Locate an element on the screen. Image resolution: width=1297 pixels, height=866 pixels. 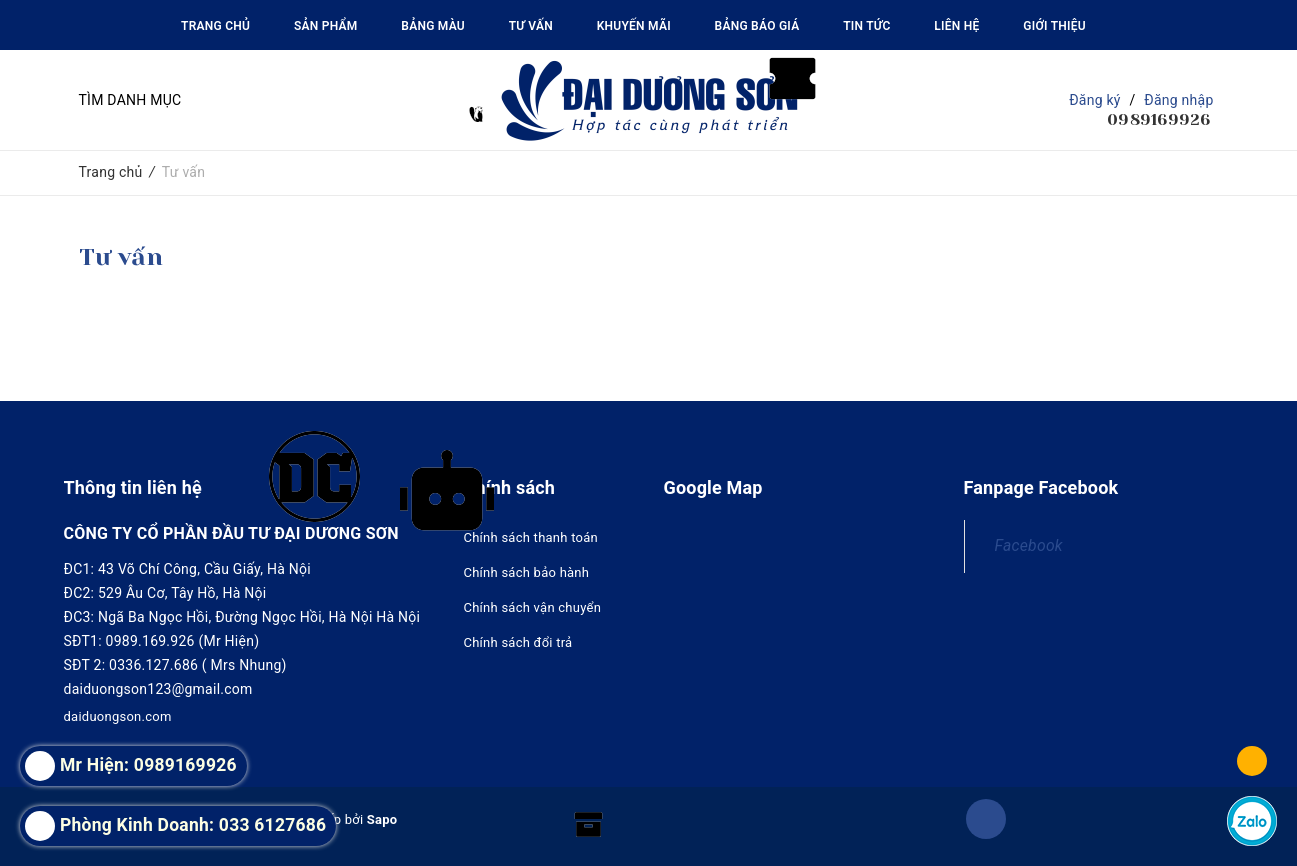
archive this item is located at coordinates (588, 824).